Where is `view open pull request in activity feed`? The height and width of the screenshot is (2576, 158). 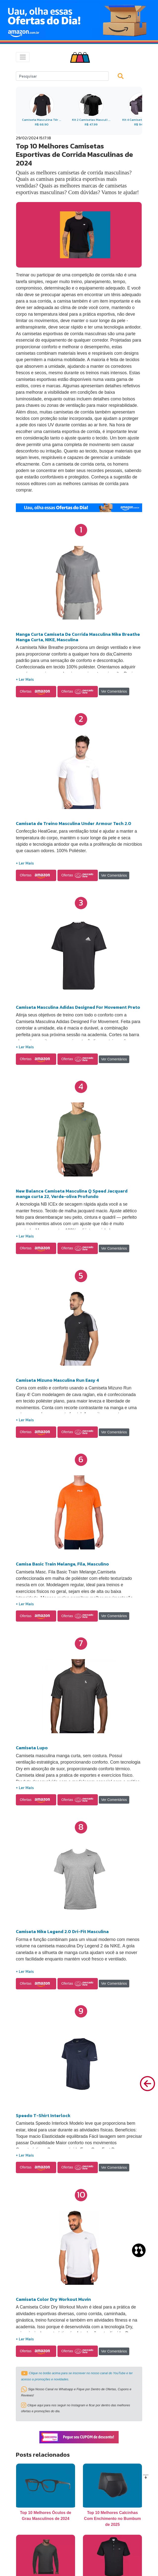 view open pull request in activity feed is located at coordinates (139, 2250).